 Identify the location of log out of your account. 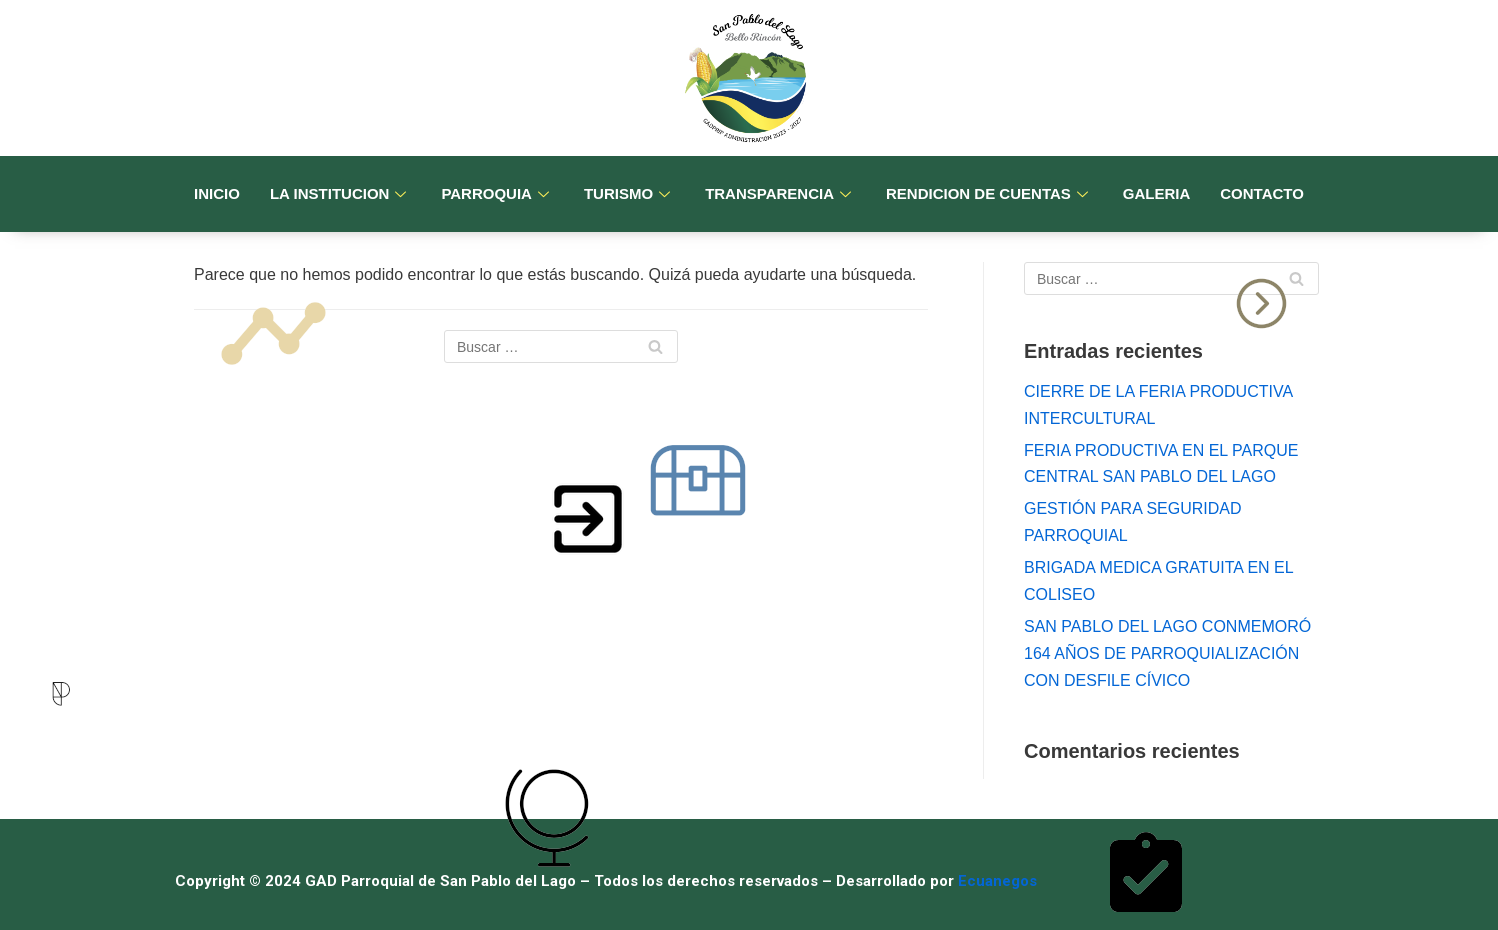
(588, 519).